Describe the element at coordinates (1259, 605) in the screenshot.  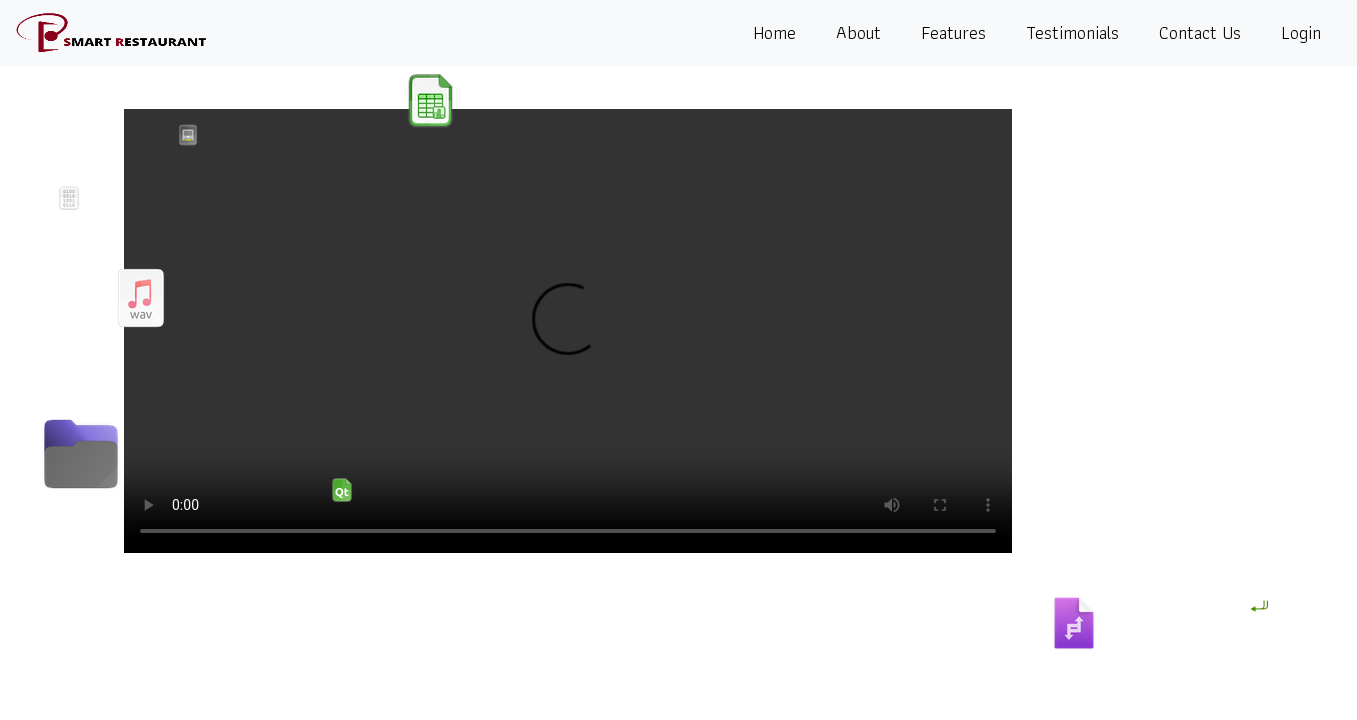
I see `reply to all recipients of an email` at that location.